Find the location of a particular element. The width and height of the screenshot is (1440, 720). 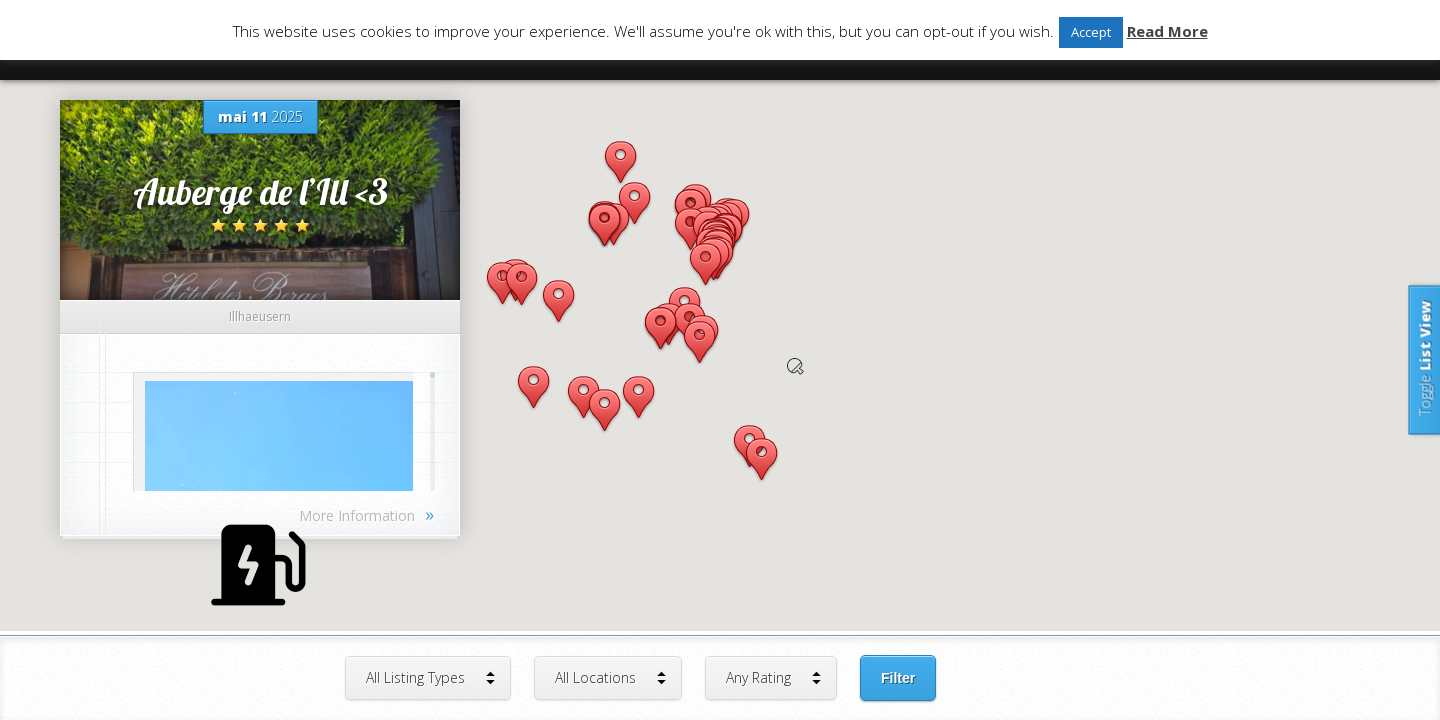

find nearby EV charging stations is located at coordinates (255, 565).